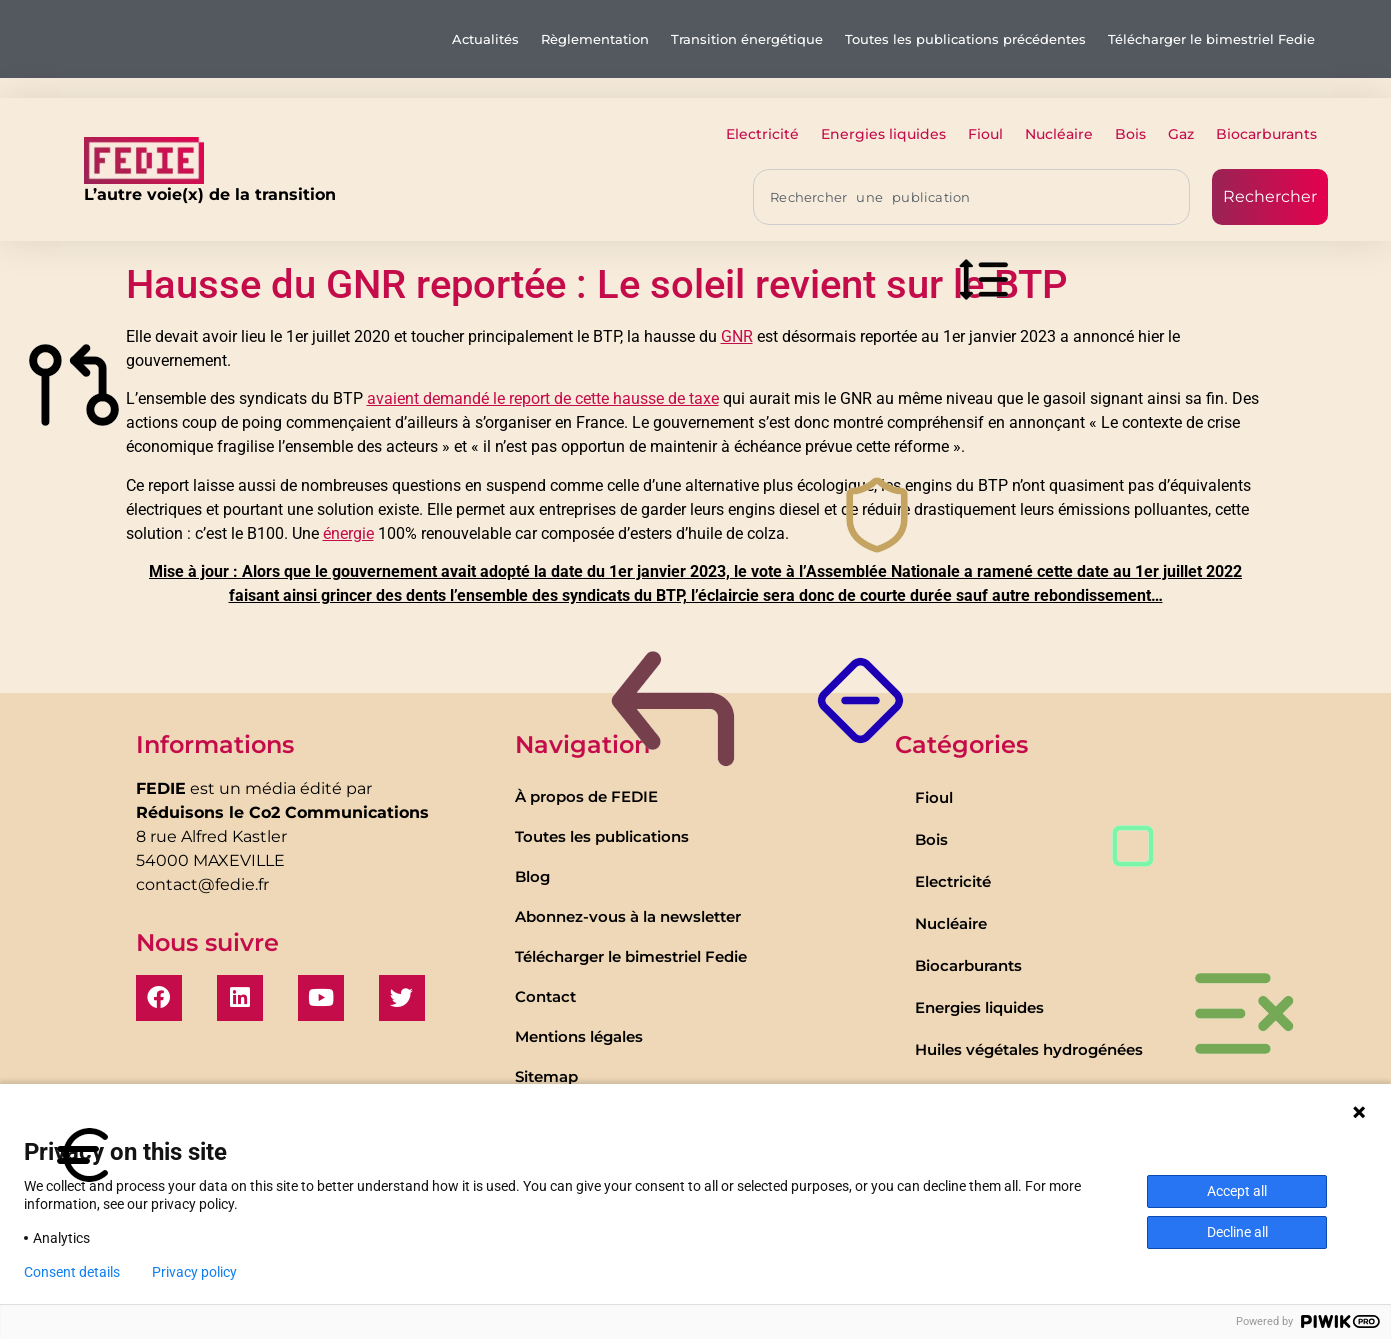  What do you see at coordinates (1133, 846) in the screenshot?
I see `stop media playback` at bounding box center [1133, 846].